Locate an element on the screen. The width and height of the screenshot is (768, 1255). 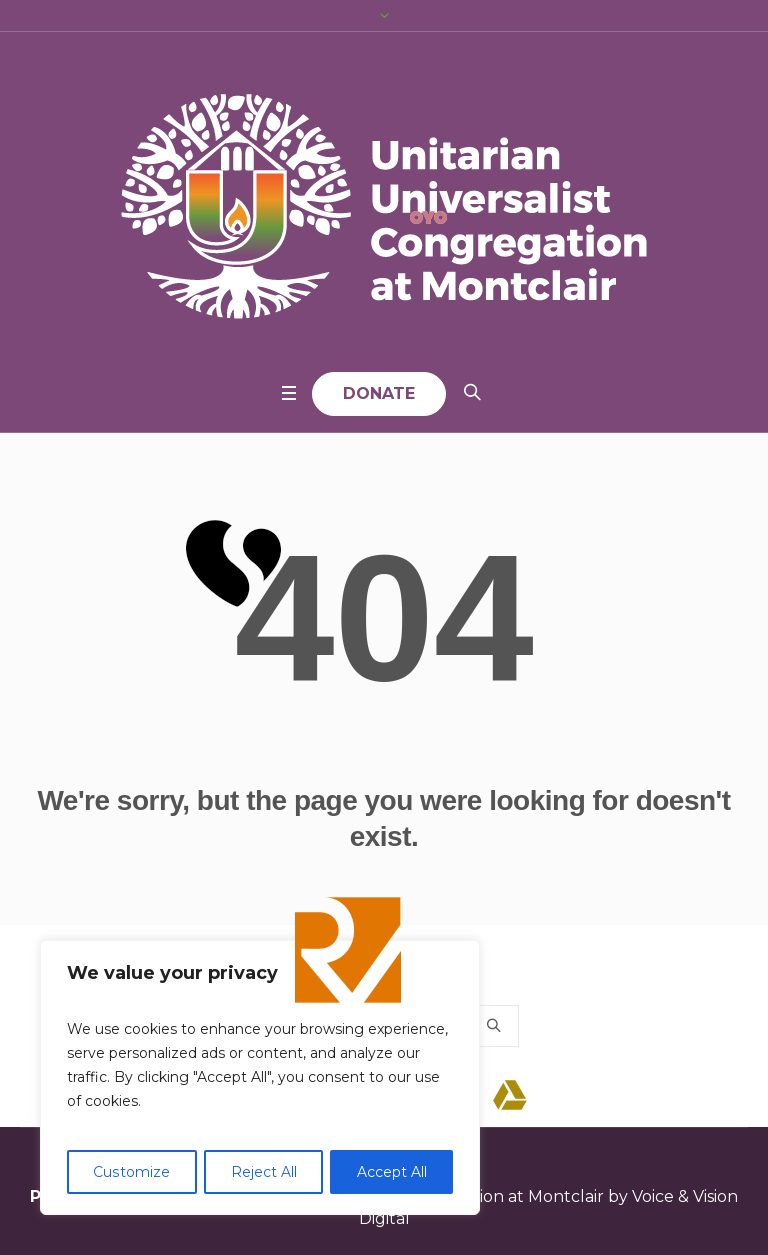
open Google Drive is located at coordinates (510, 1095).